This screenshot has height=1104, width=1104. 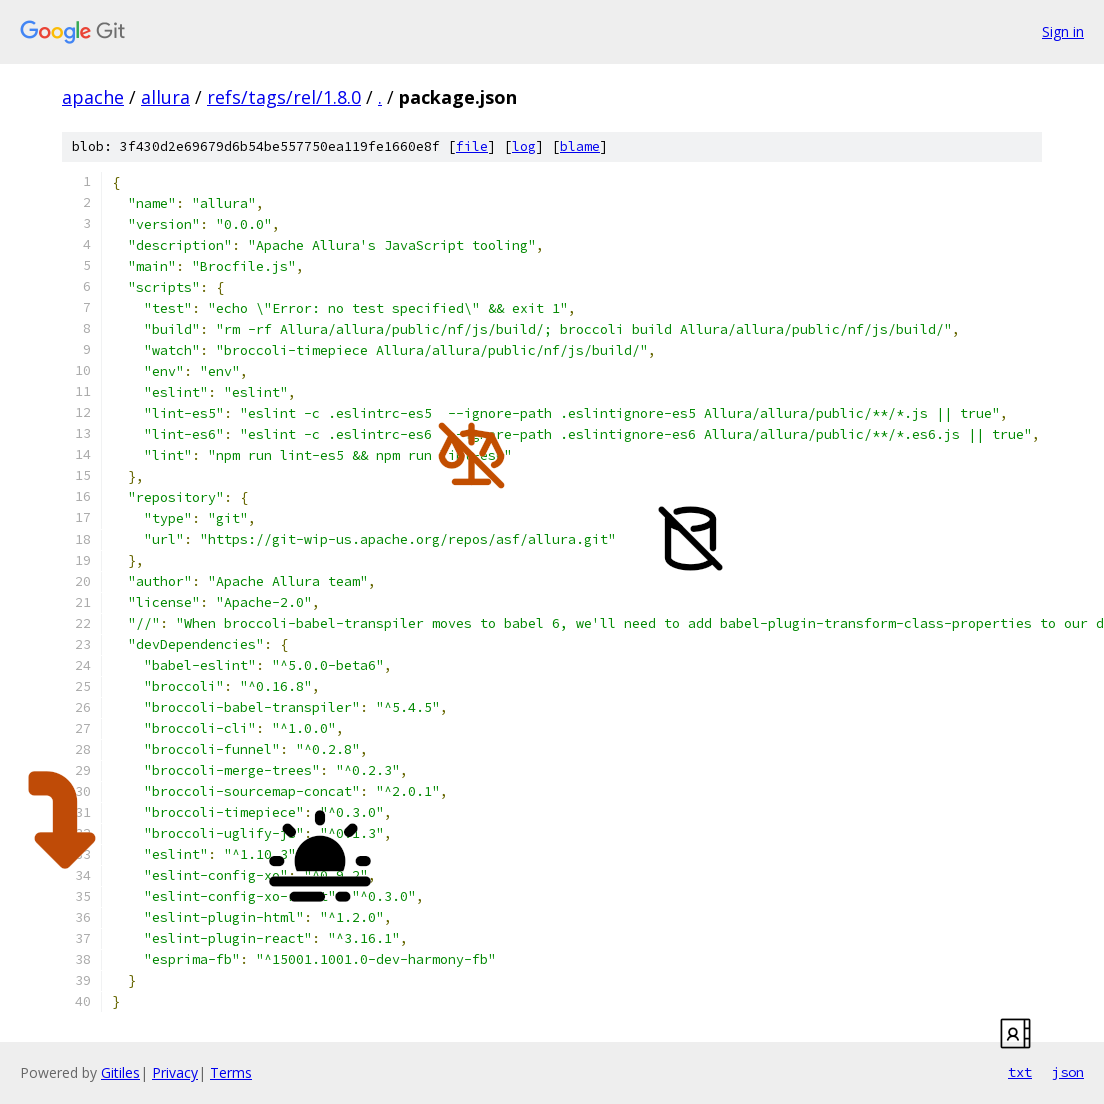 What do you see at coordinates (65, 820) in the screenshot?
I see `go down a level or subdirectory` at bounding box center [65, 820].